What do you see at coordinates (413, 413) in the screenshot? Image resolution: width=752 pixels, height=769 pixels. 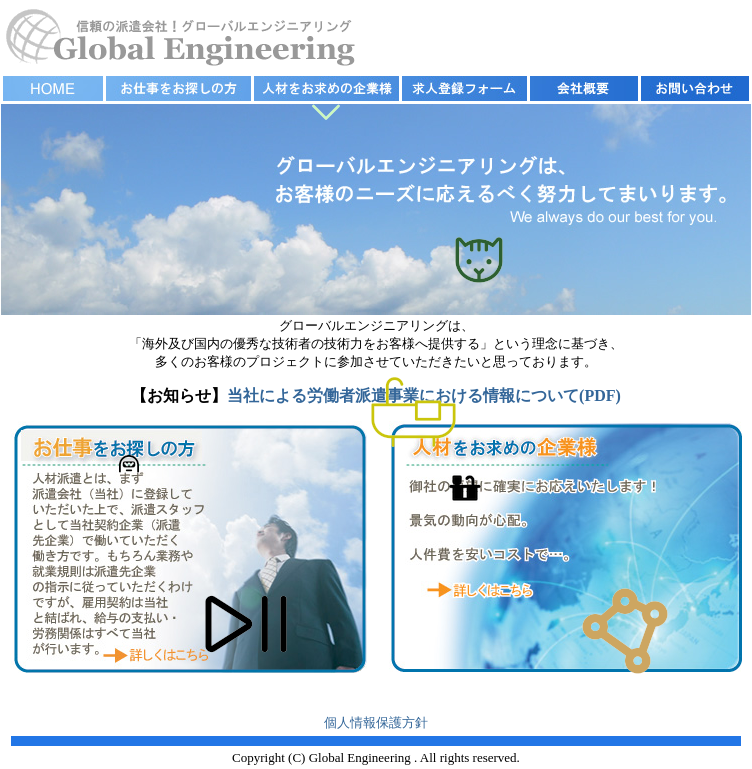 I see `view bathroom amenities` at bounding box center [413, 413].